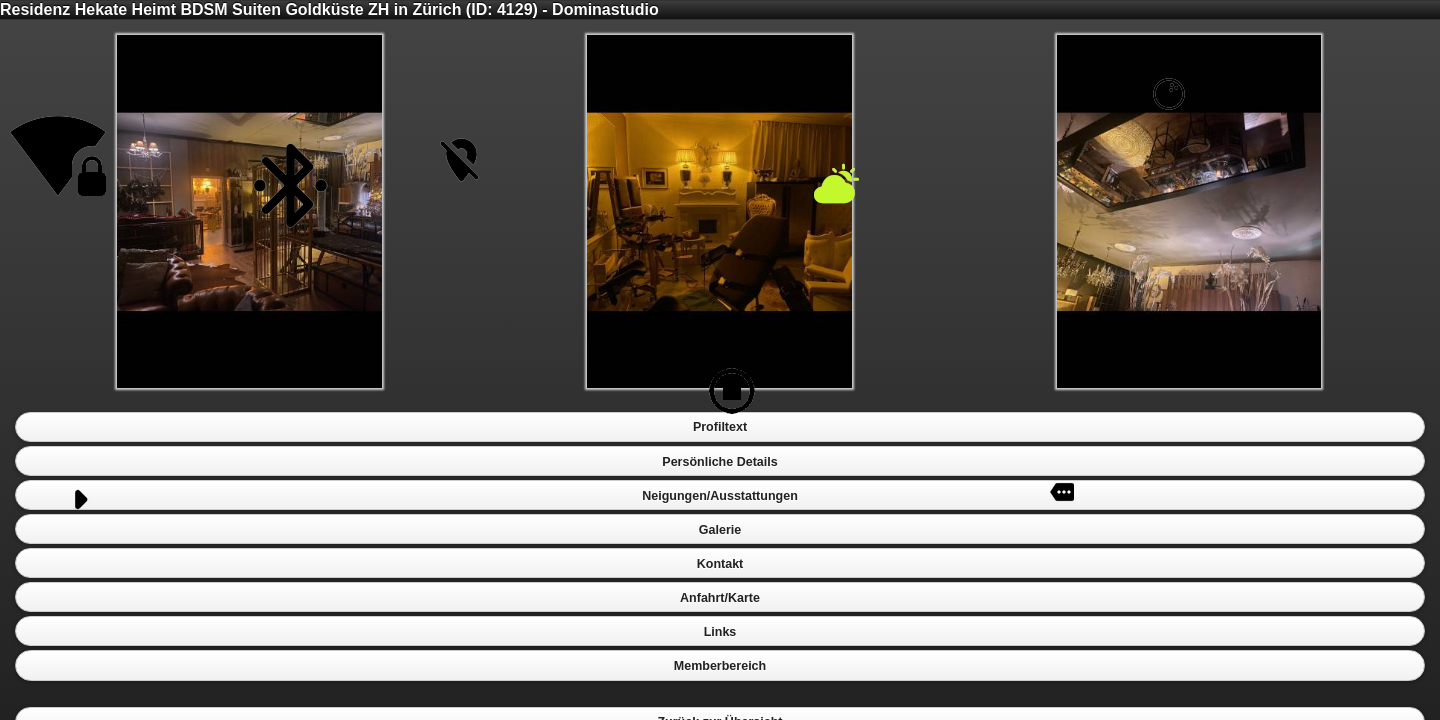 This screenshot has height=720, width=1440. What do you see at coordinates (290, 185) in the screenshot?
I see `indicates an active bluetooth connection` at bounding box center [290, 185].